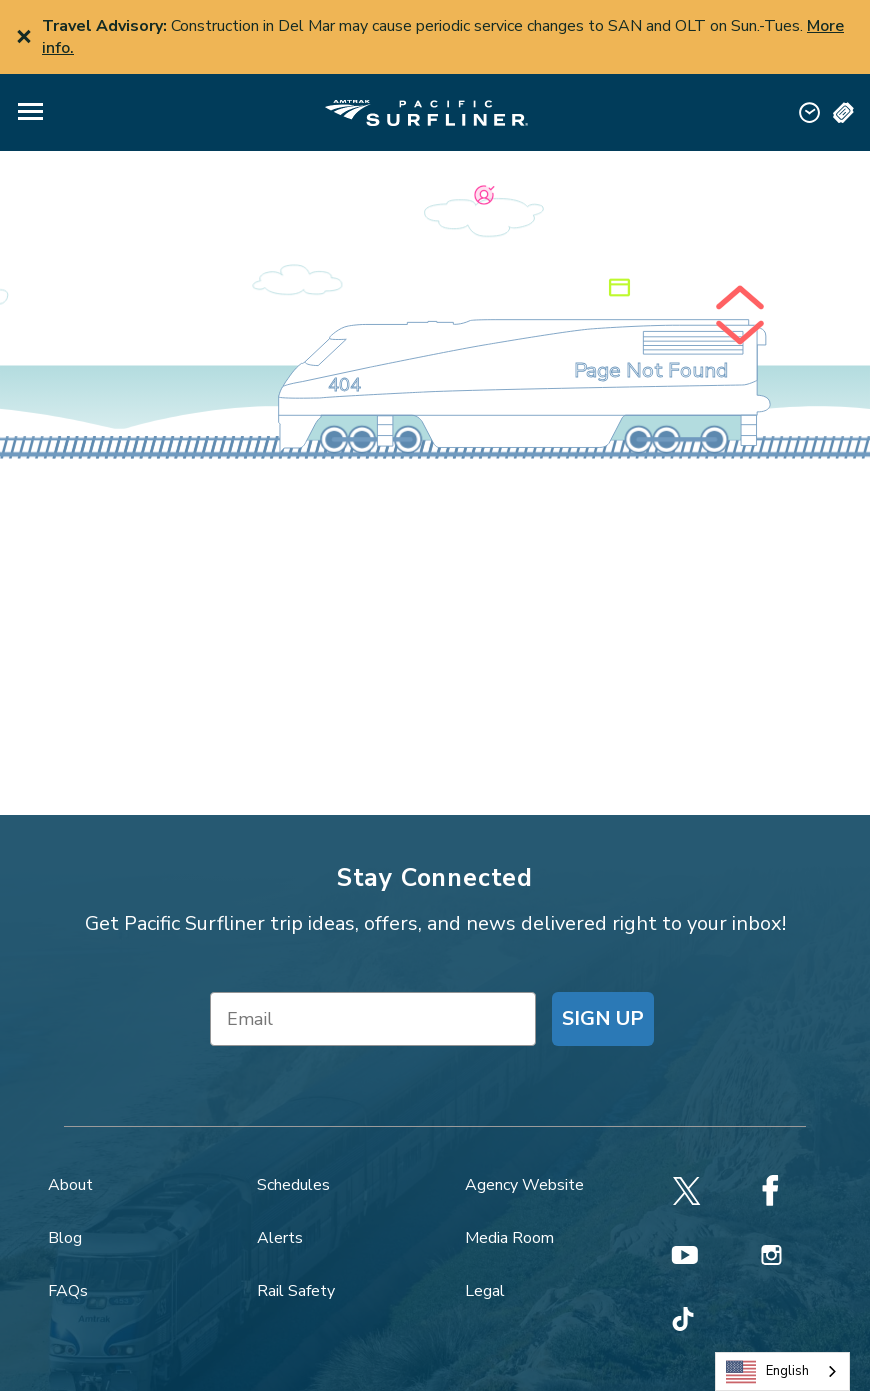 This screenshot has height=1391, width=870. What do you see at coordinates (740, 315) in the screenshot?
I see `expand or collapse a dropdown menu` at bounding box center [740, 315].